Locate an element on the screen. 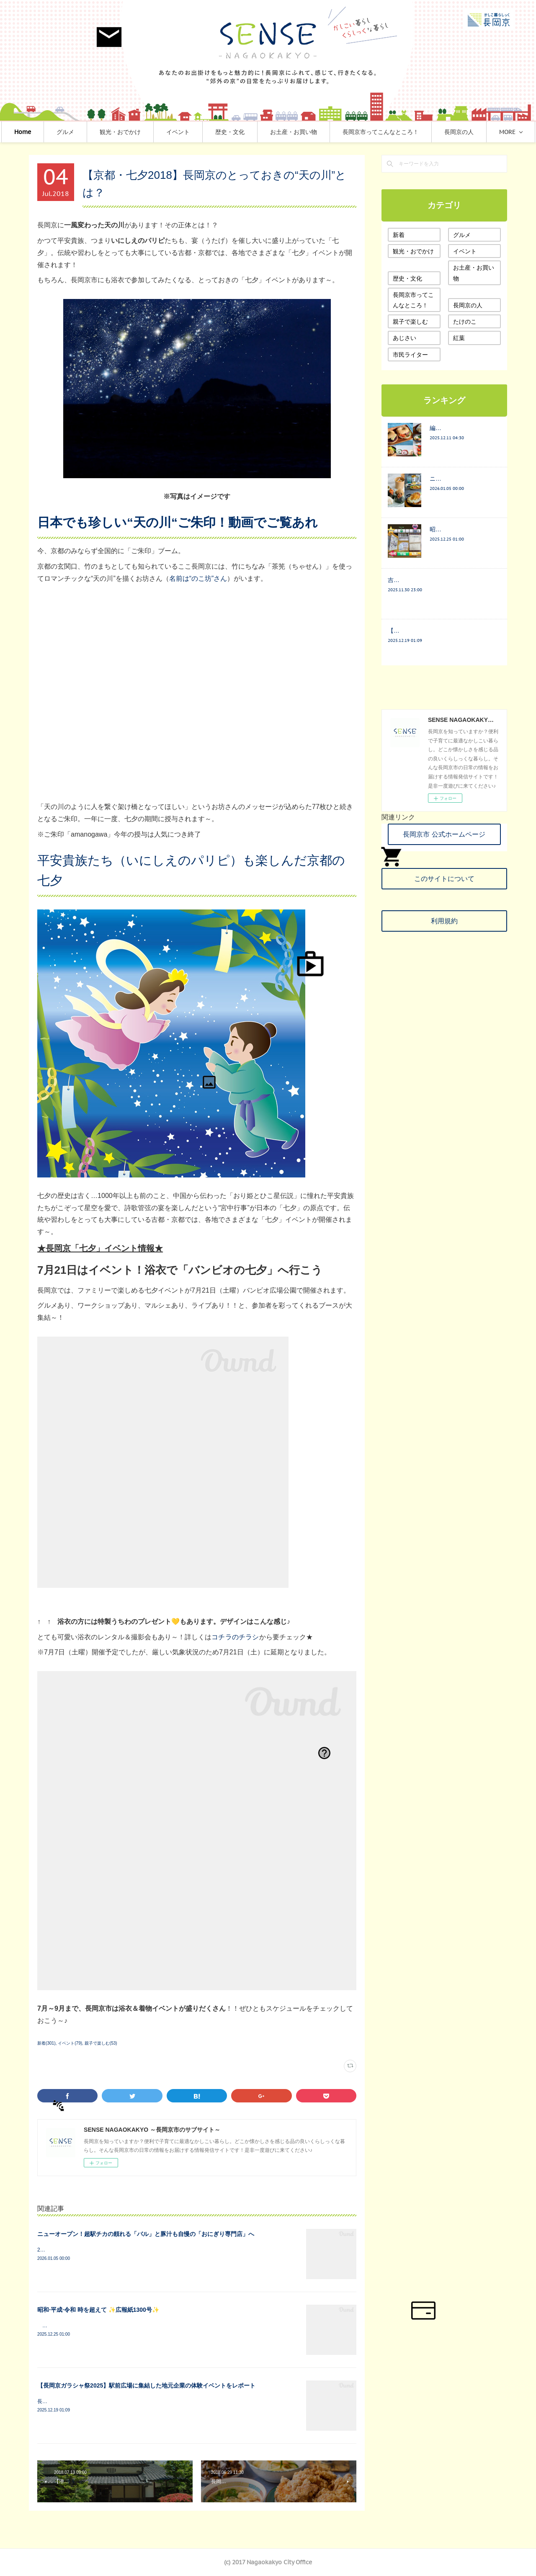 Image resolution: width=536 pixels, height=2576 pixels. open the shop or store is located at coordinates (310, 964).